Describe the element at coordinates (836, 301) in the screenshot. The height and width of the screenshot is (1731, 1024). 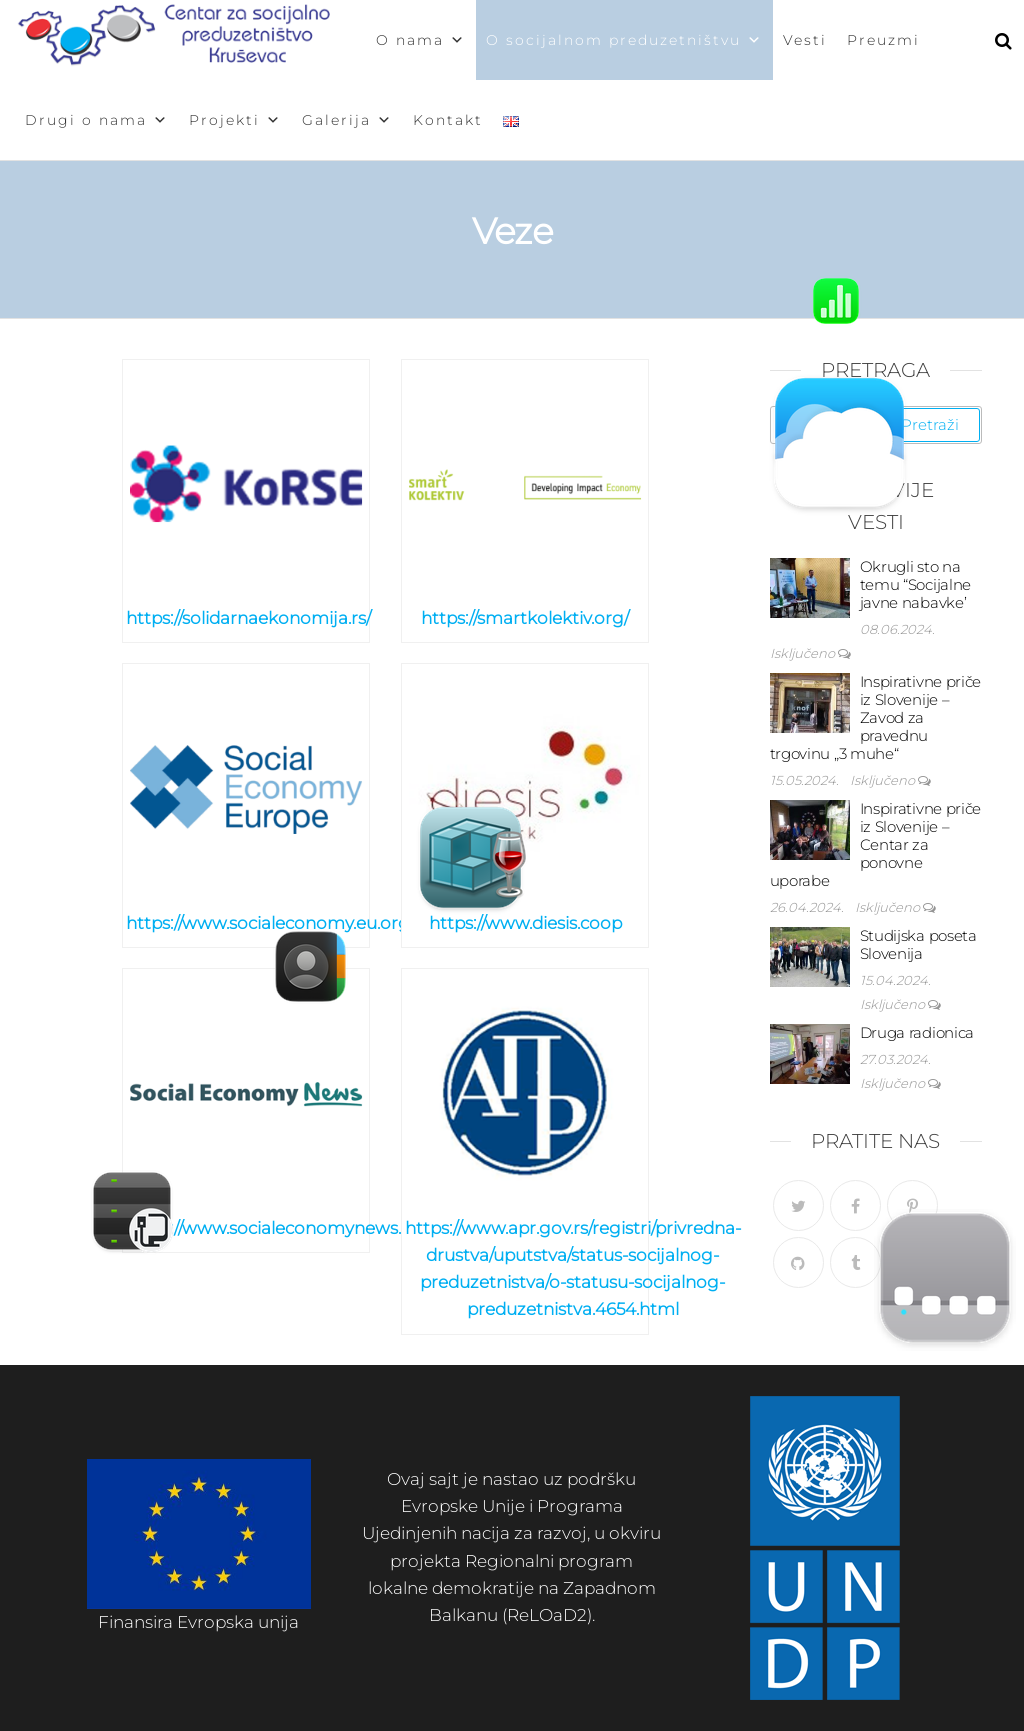
I see `open LibreOffice Calc spreadsheet application` at that location.